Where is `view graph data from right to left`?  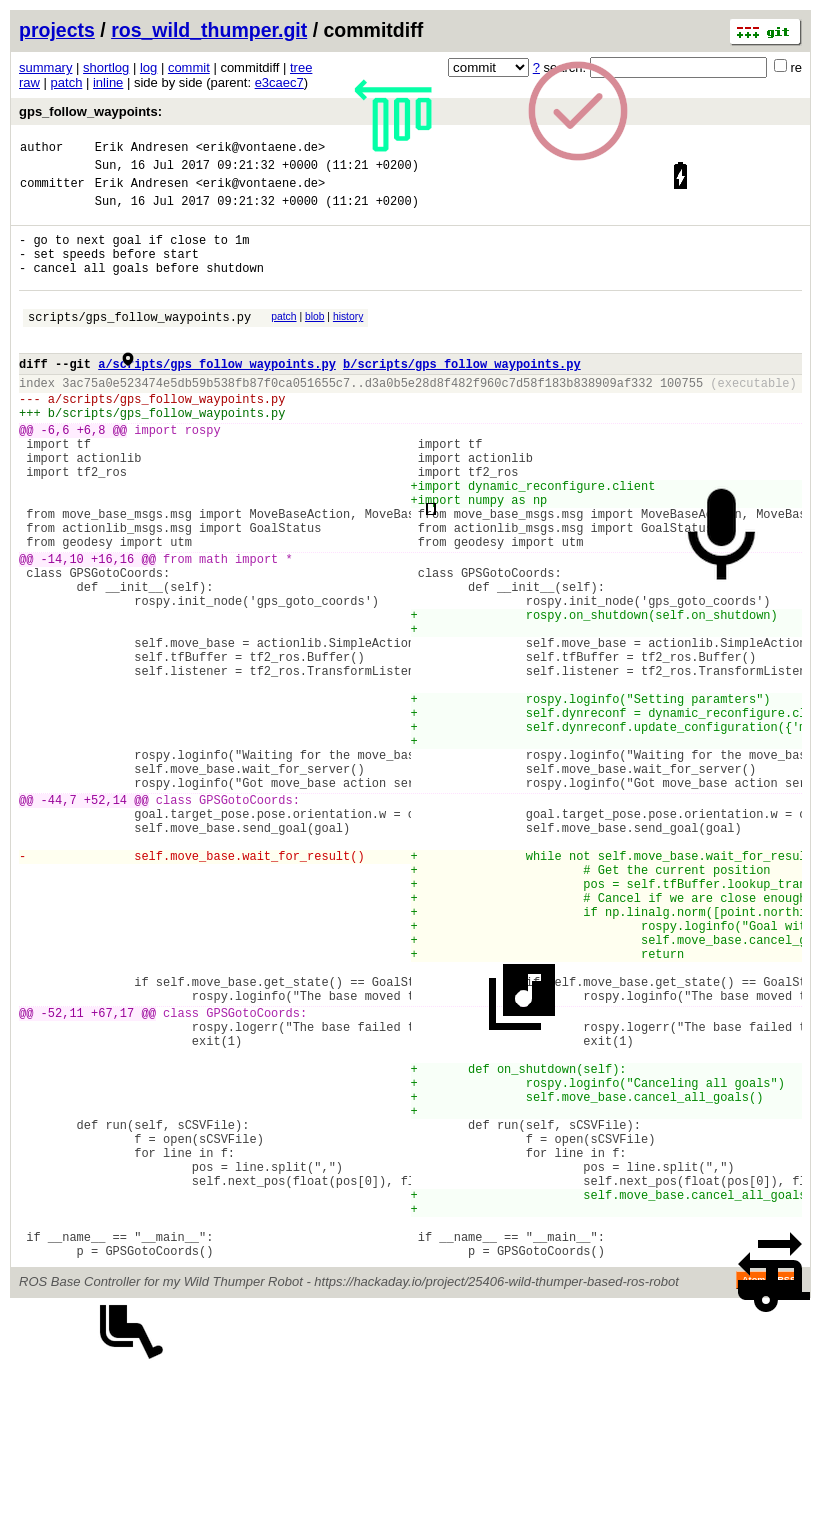
view graph data from right to left is located at coordinates (394, 114).